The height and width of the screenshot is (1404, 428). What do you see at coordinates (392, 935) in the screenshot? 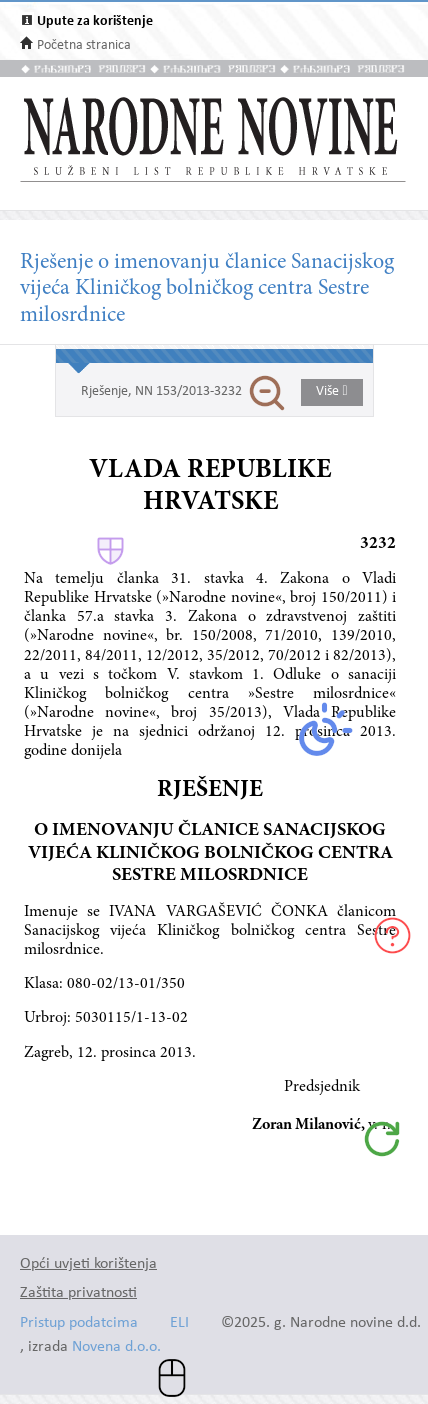
I see `access help or support` at bounding box center [392, 935].